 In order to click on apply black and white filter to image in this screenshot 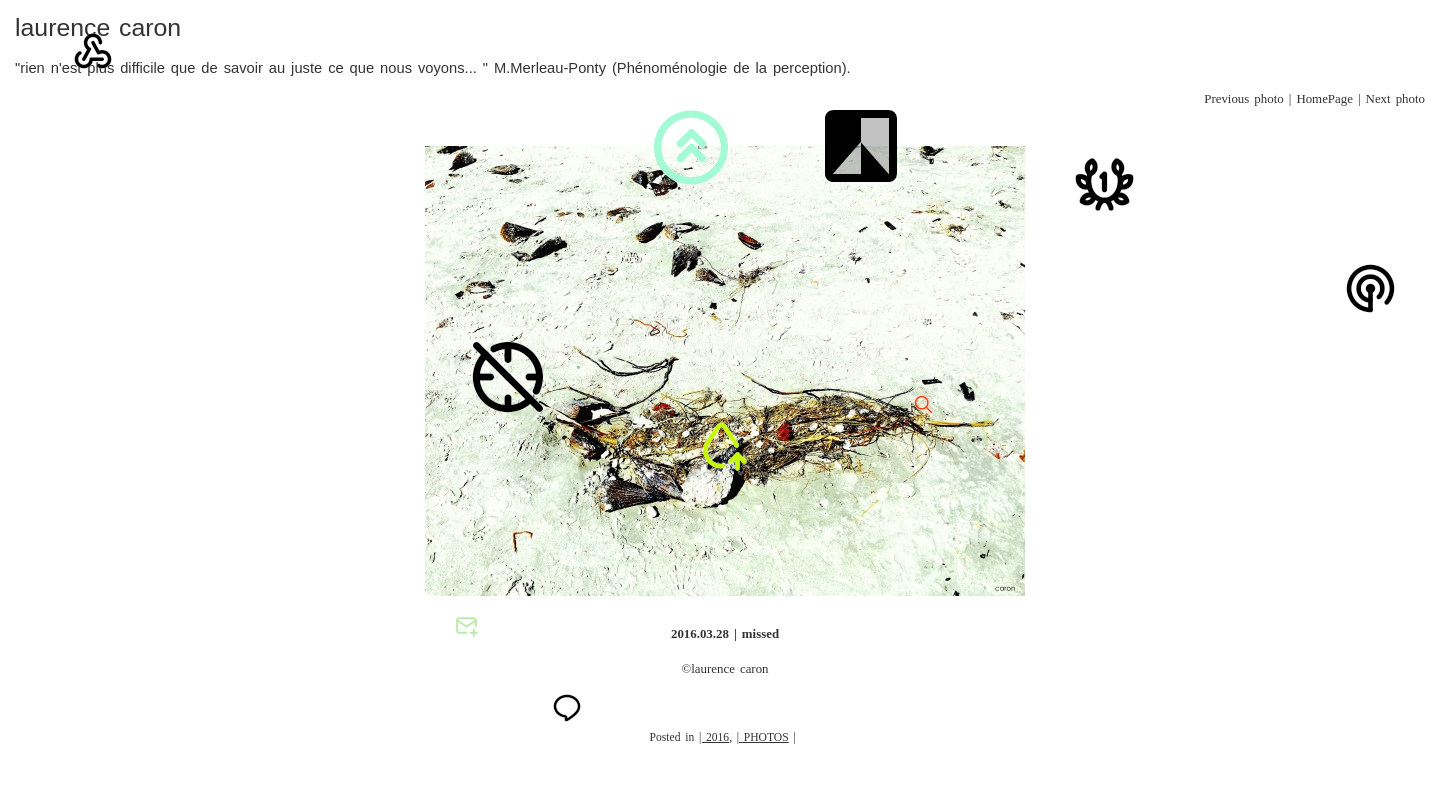, I will do `click(861, 146)`.